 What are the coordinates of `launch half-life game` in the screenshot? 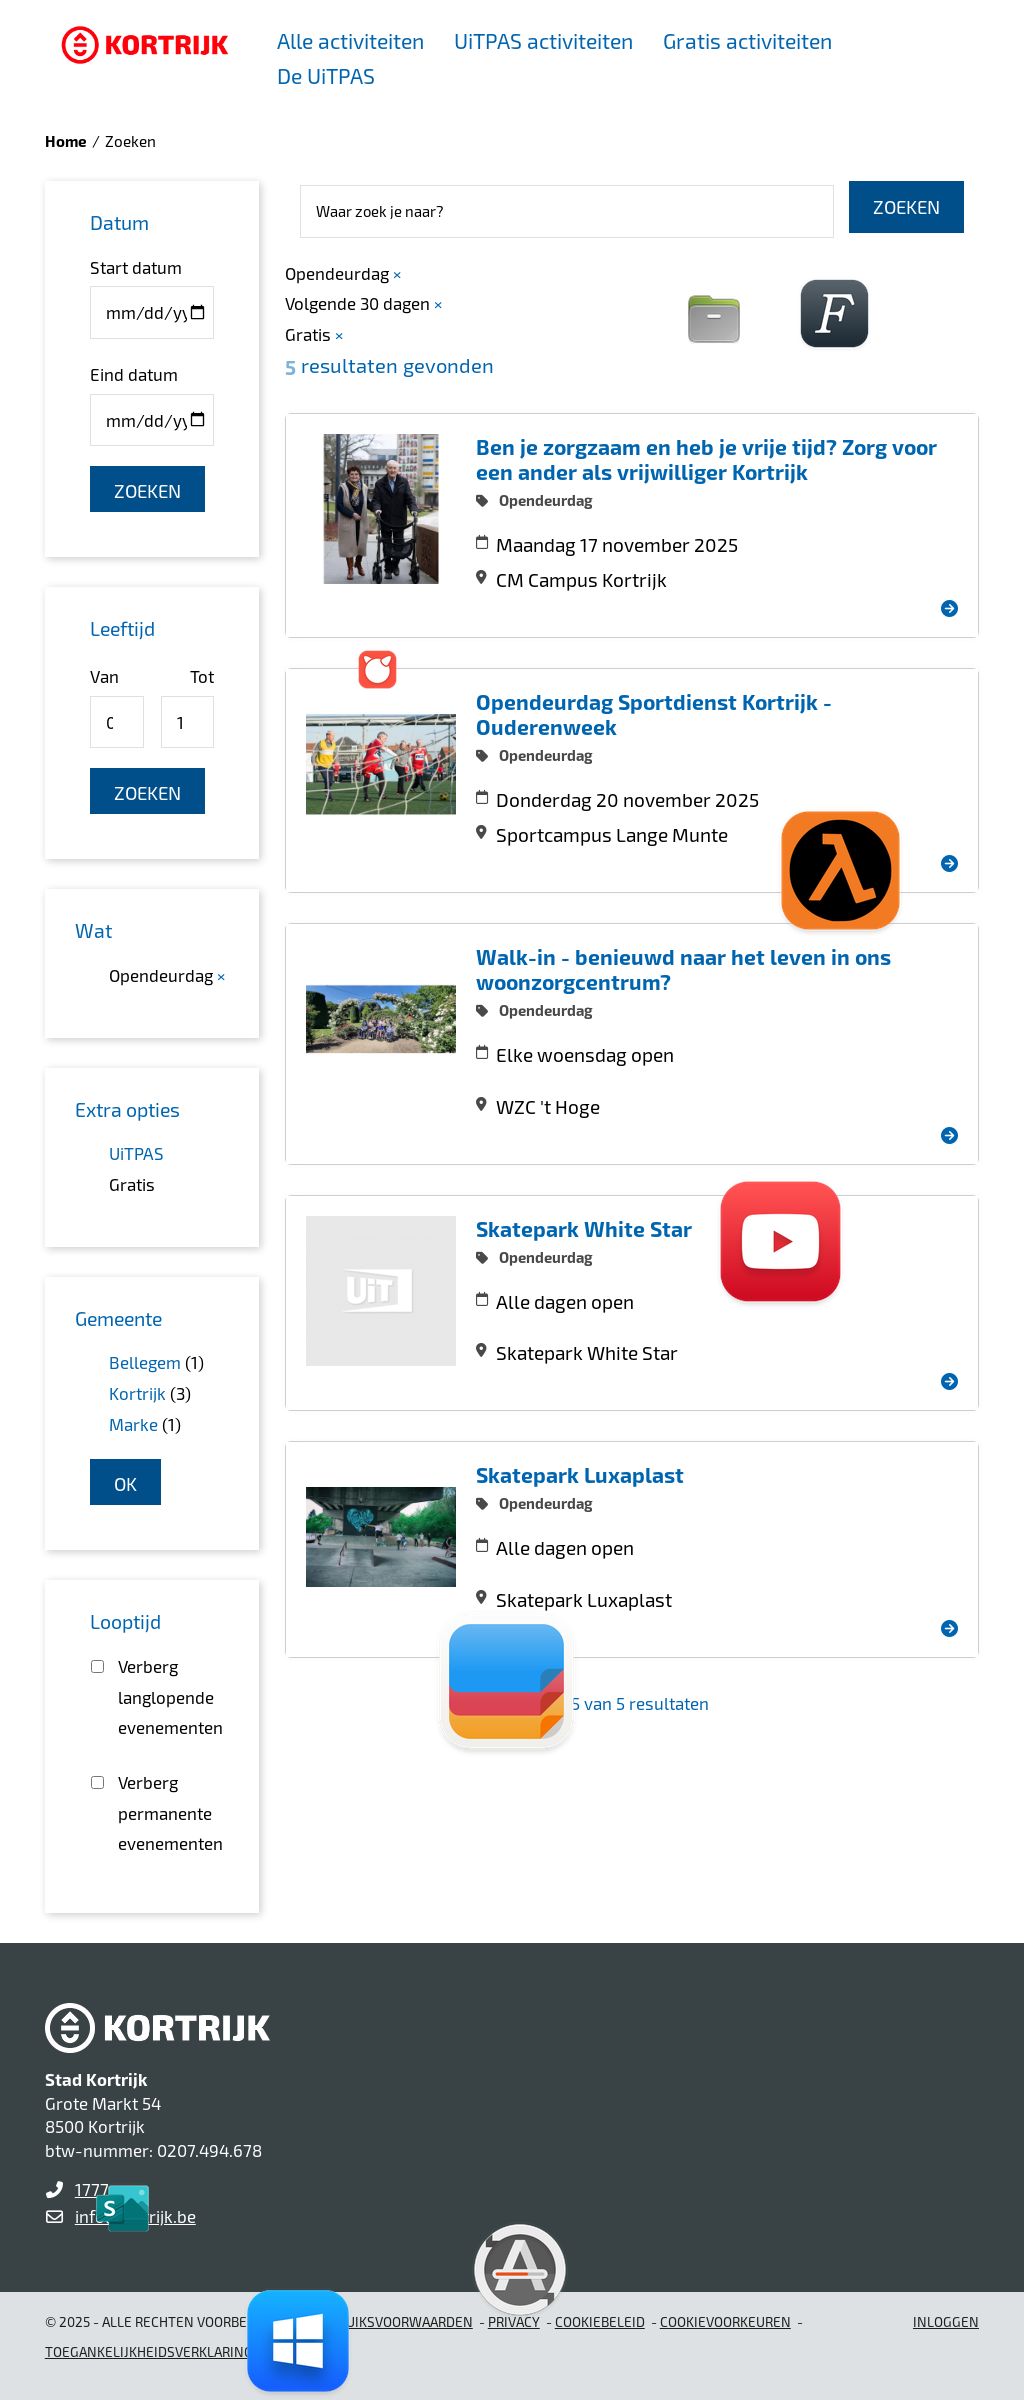 It's located at (840, 870).